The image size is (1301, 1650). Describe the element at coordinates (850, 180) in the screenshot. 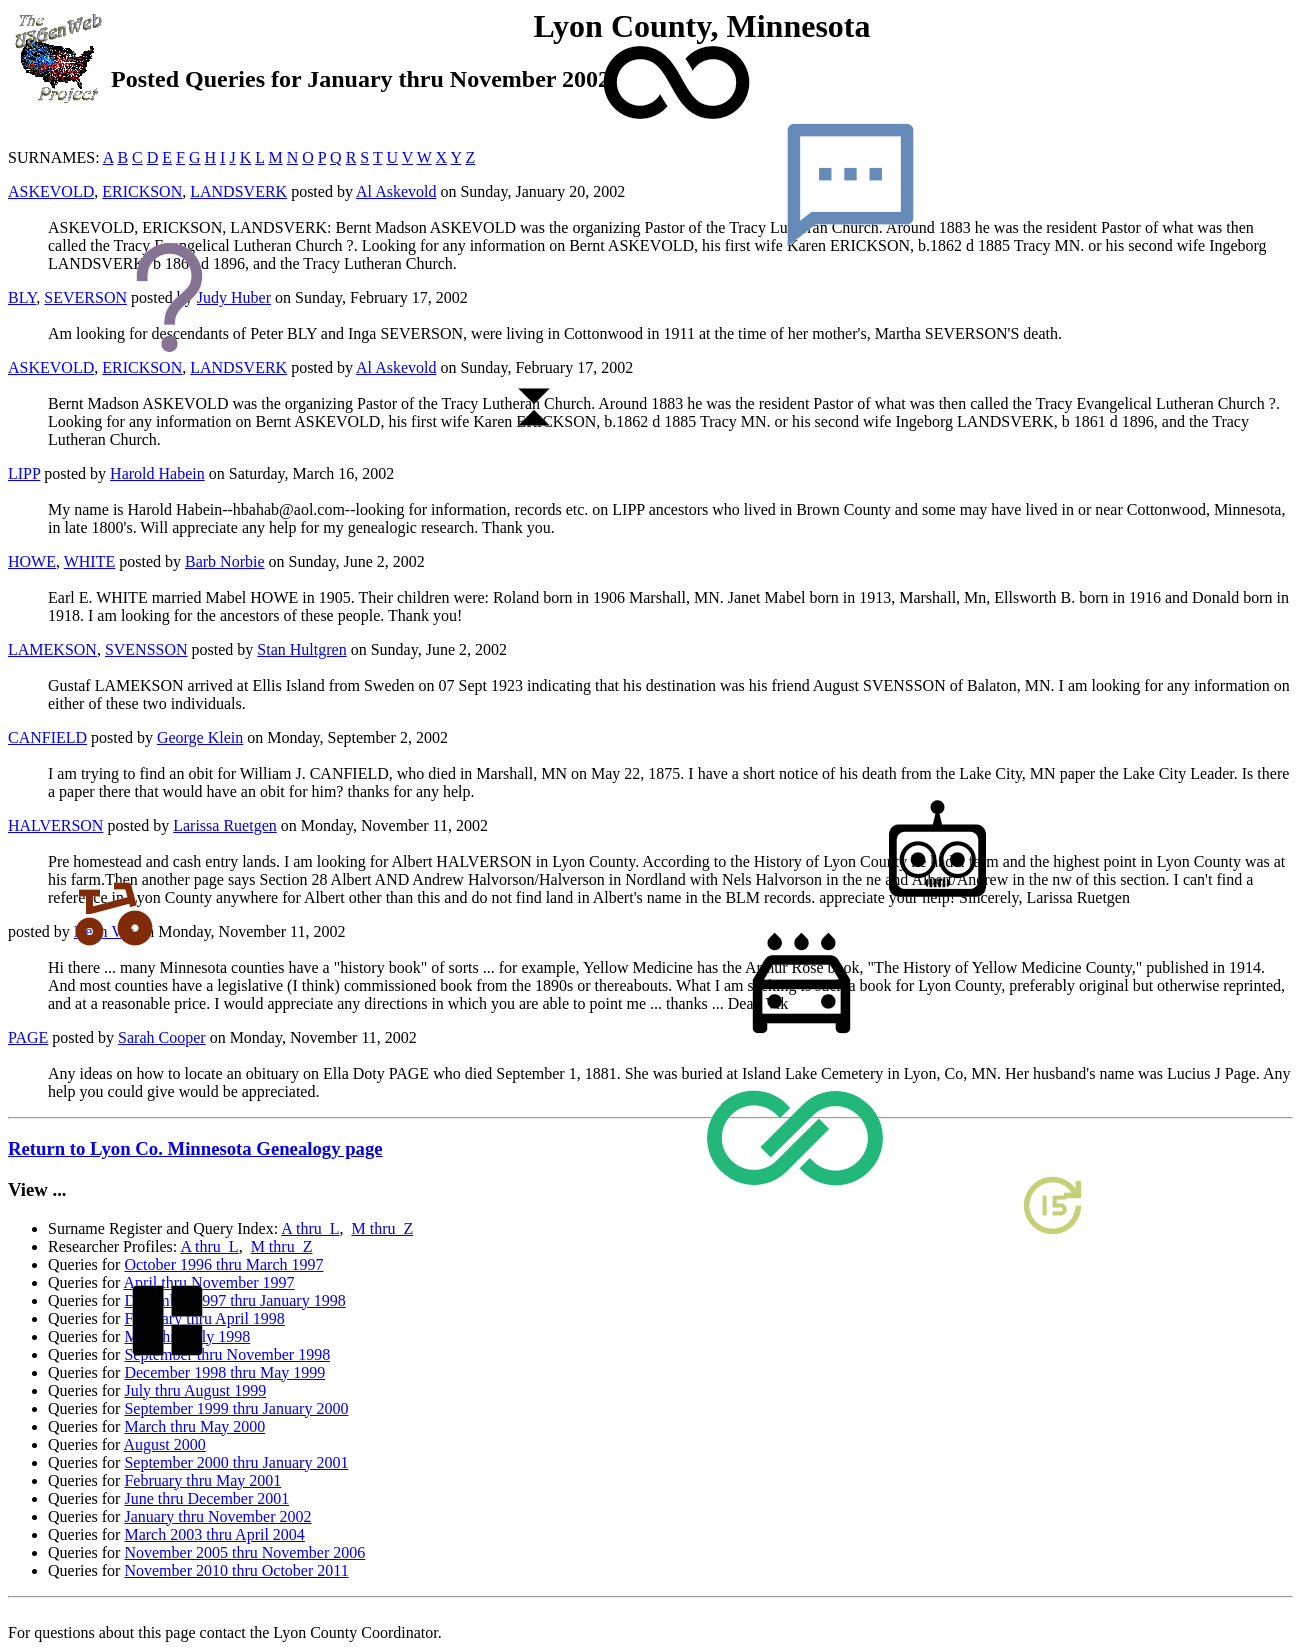

I see `open messaging or chat` at that location.